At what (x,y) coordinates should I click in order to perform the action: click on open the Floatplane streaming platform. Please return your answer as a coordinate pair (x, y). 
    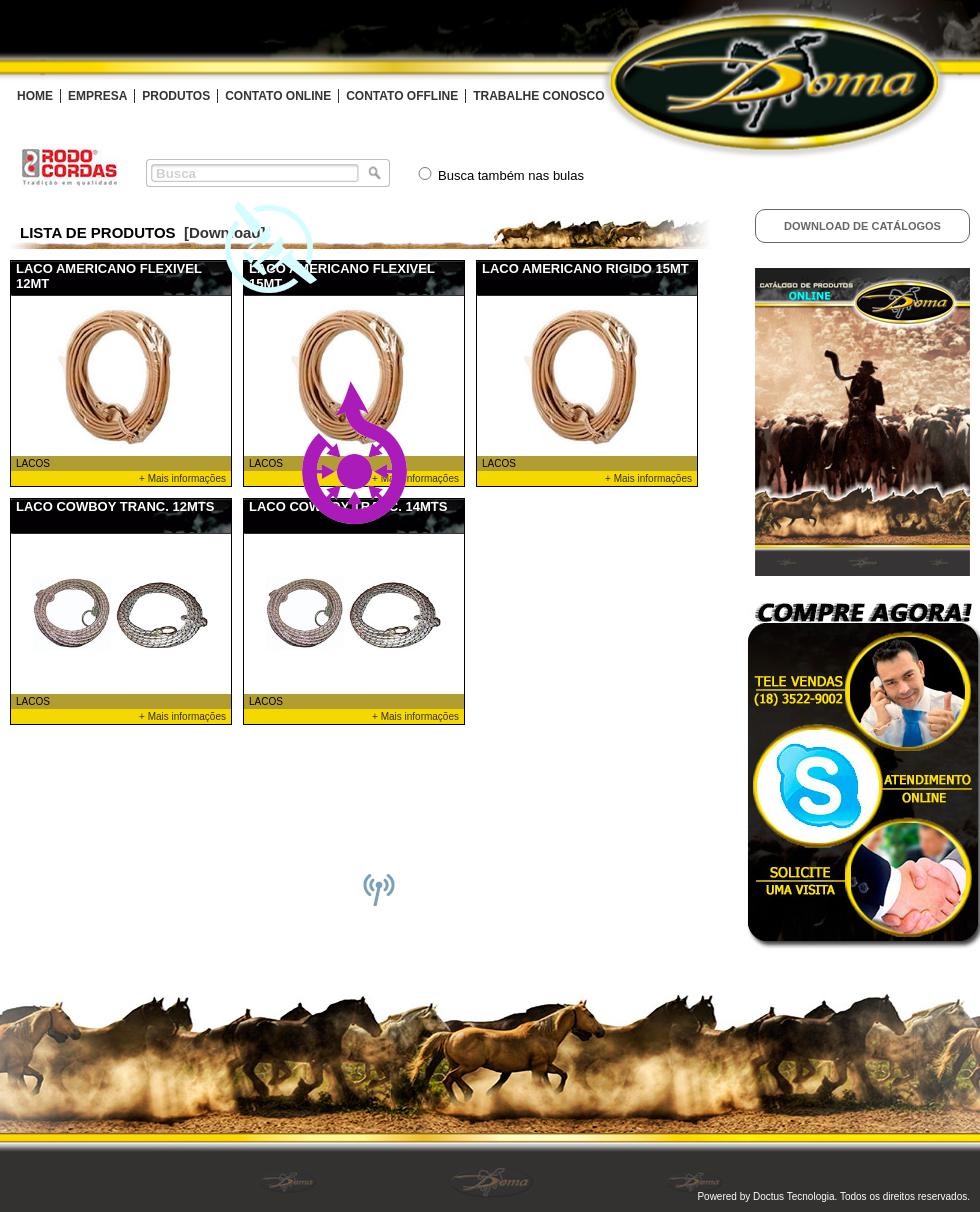
    Looking at the image, I should click on (271, 247).